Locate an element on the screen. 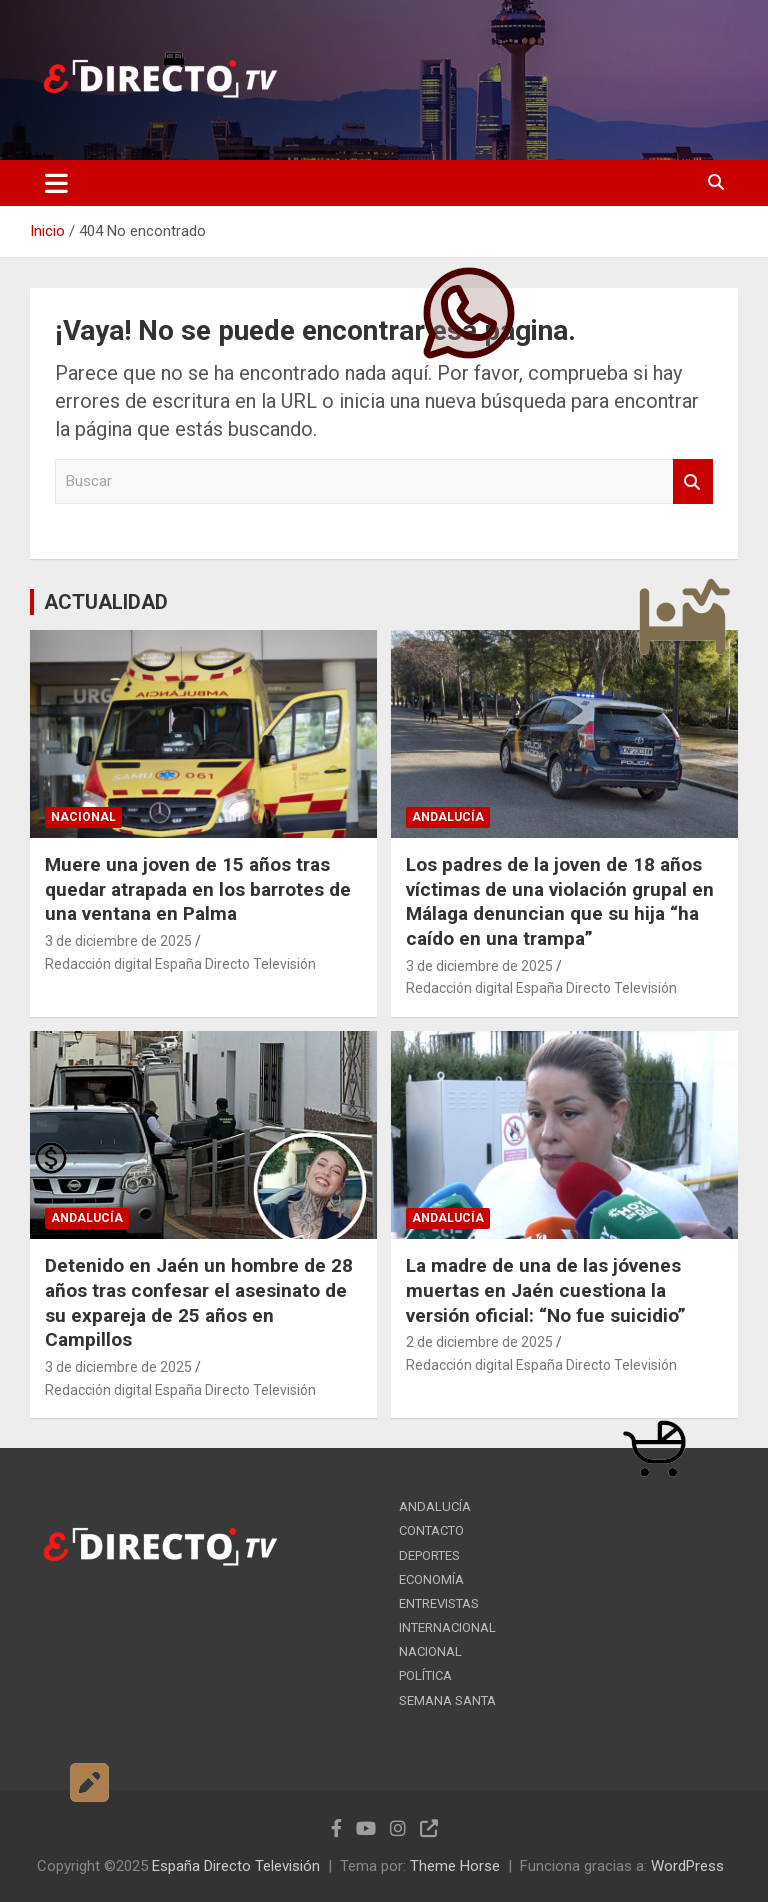  edit or modify content is located at coordinates (89, 1782).